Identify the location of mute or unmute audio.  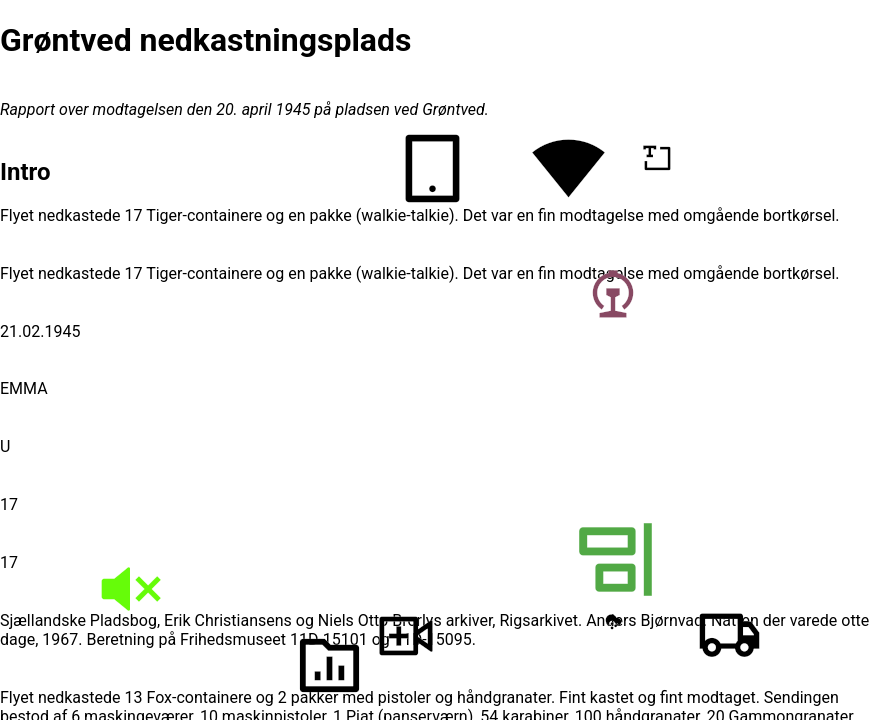
(130, 589).